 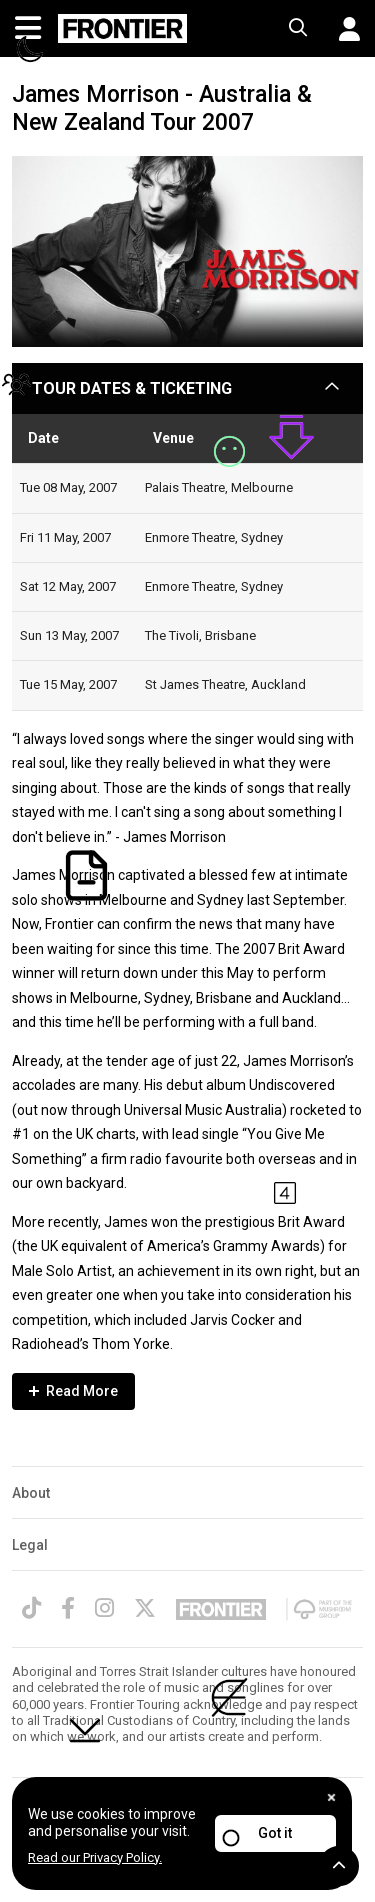 I want to click on view group members or team, so click(x=16, y=383).